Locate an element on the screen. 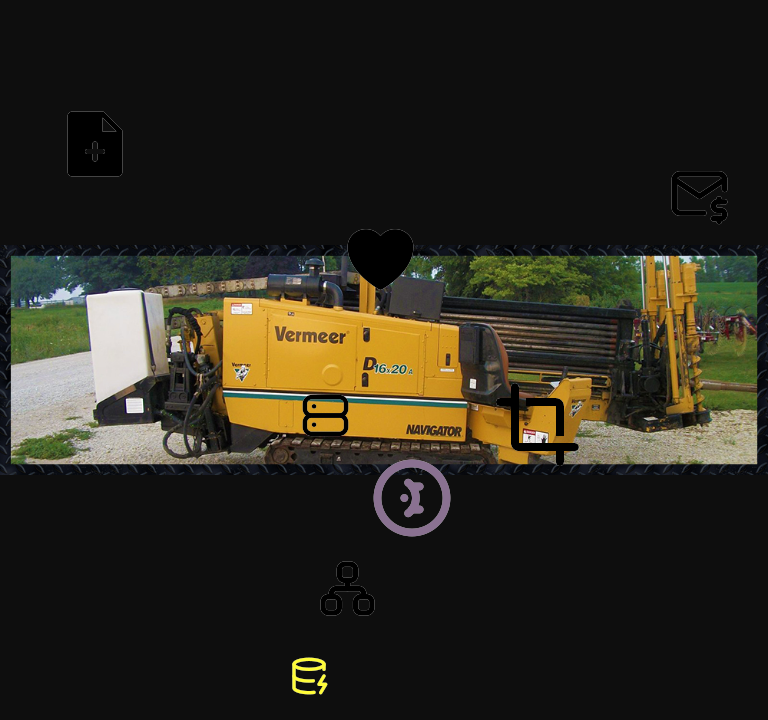 The image size is (768, 720). database with active or real-time processing is located at coordinates (309, 676).